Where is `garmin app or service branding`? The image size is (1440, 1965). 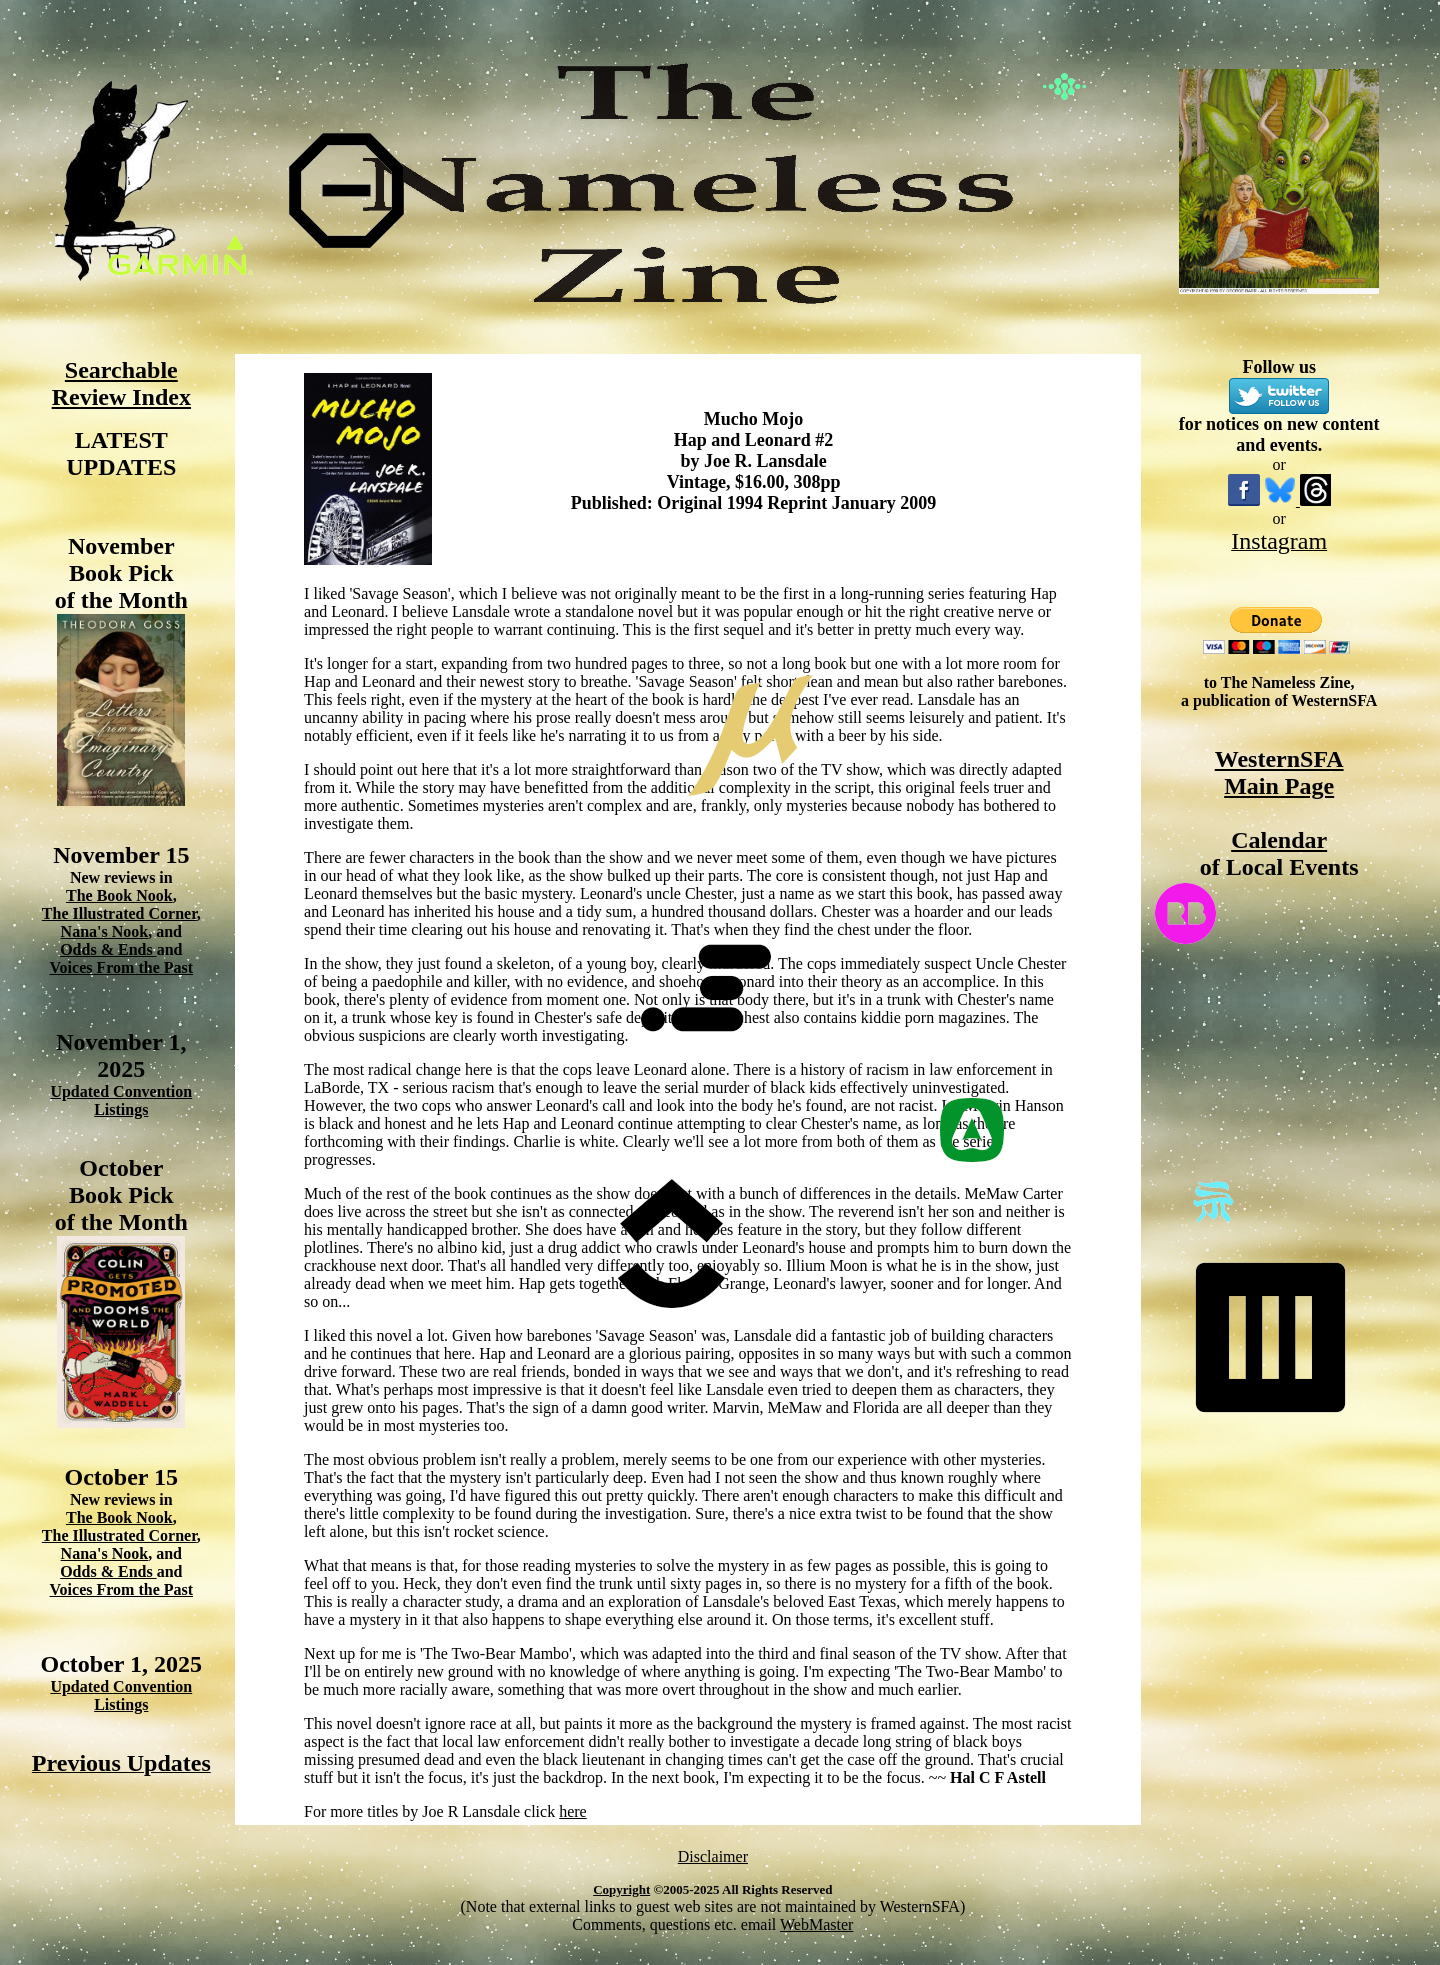
garmin app or service branding is located at coordinates (180, 255).